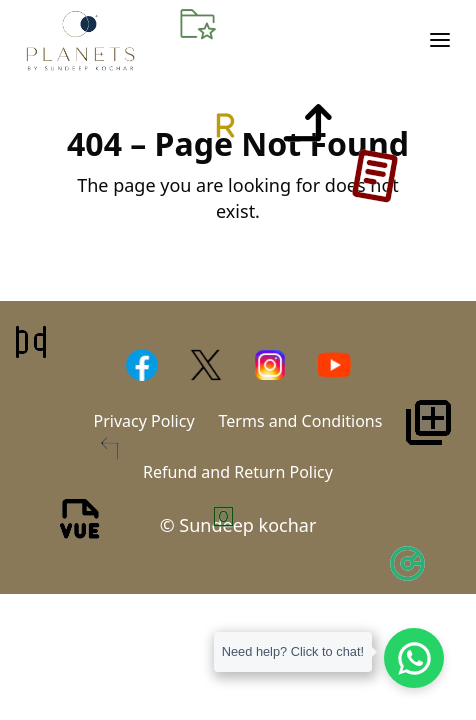 The height and width of the screenshot is (720, 476). What do you see at coordinates (31, 342) in the screenshot?
I see `distribute elements with equal horizontal spacing` at bounding box center [31, 342].